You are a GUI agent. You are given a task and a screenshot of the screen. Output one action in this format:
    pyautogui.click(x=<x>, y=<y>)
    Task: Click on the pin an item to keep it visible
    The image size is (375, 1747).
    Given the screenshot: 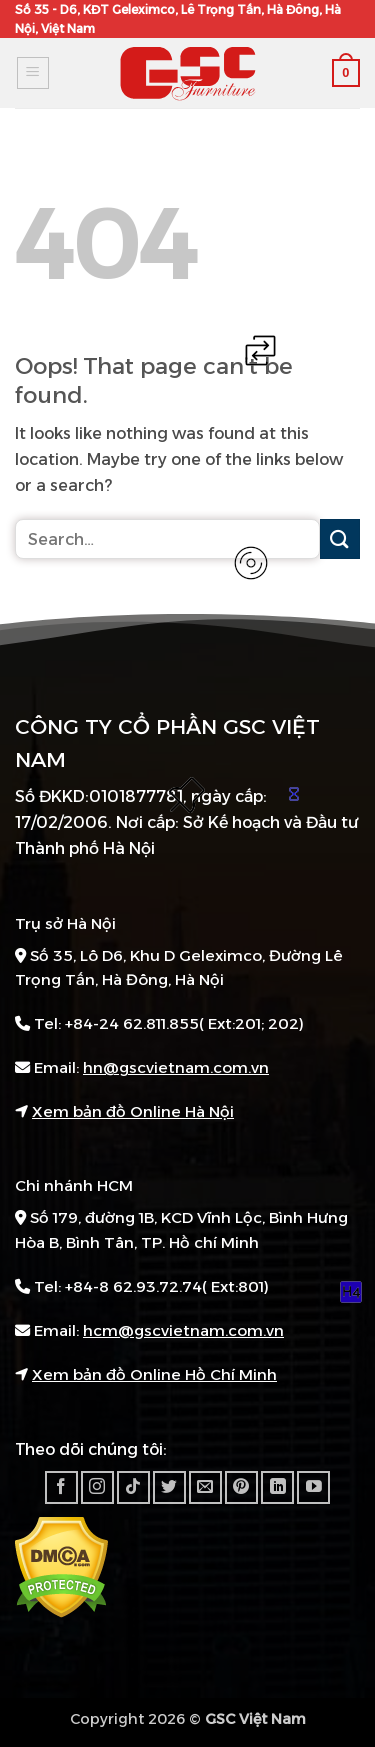 What is the action you would take?
    pyautogui.click(x=185, y=796)
    